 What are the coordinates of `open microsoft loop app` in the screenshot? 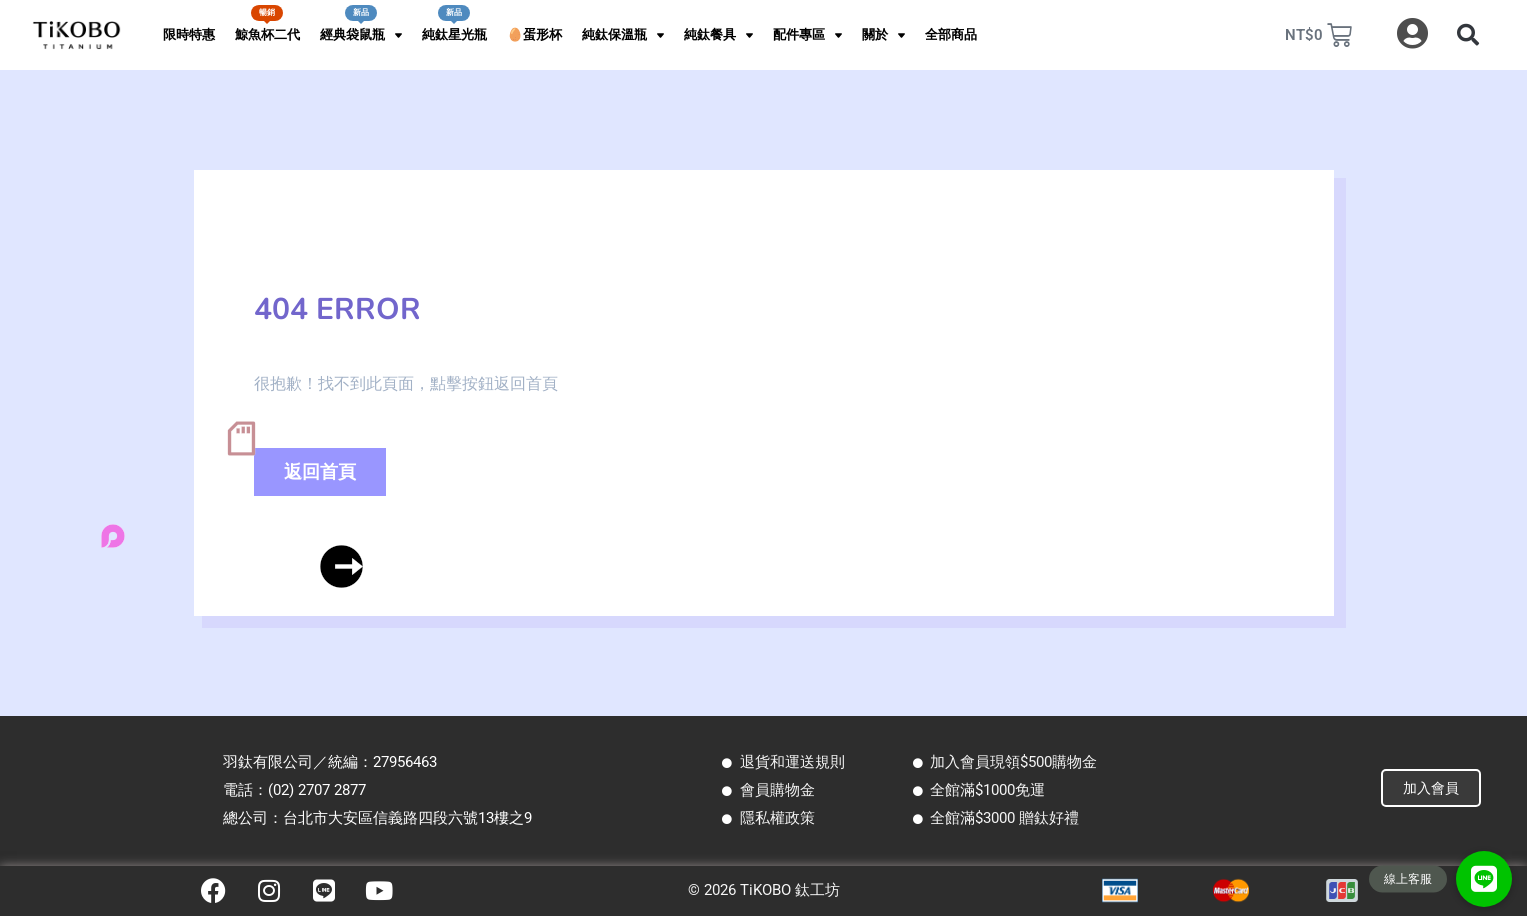 It's located at (113, 536).